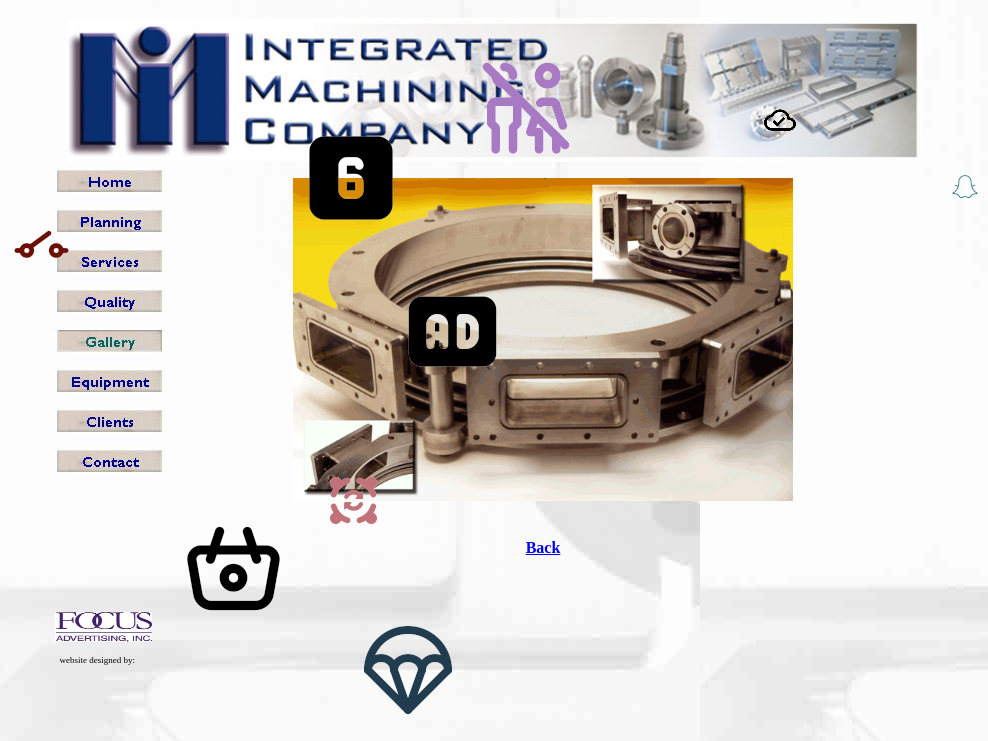 Image resolution: width=988 pixels, height=741 pixels. What do you see at coordinates (233, 568) in the screenshot?
I see `view your shopping basket` at bounding box center [233, 568].